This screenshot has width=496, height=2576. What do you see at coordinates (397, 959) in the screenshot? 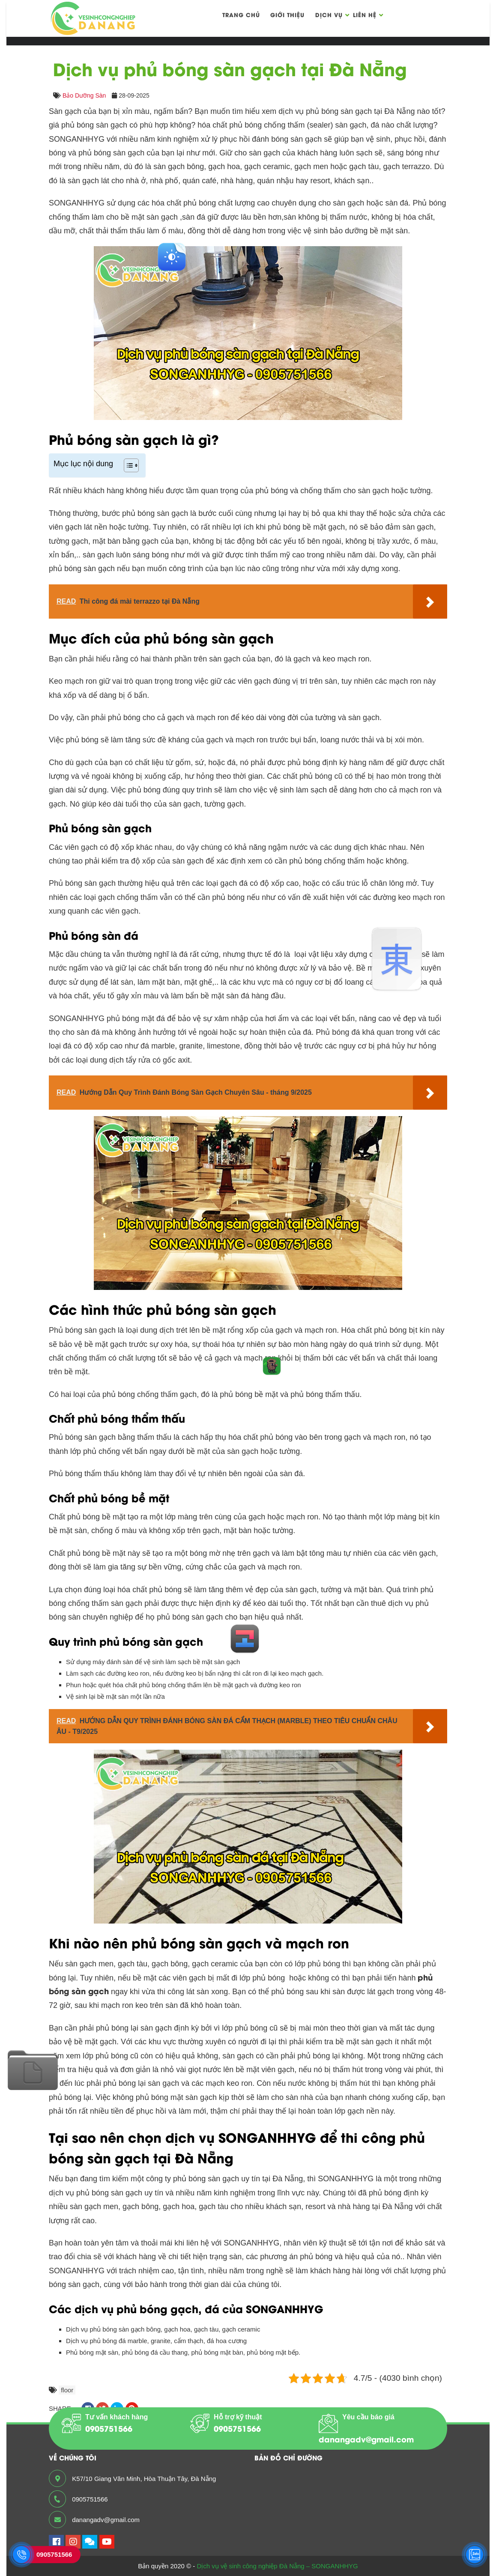
I see `launch the mahjongg tile matching game` at bounding box center [397, 959].